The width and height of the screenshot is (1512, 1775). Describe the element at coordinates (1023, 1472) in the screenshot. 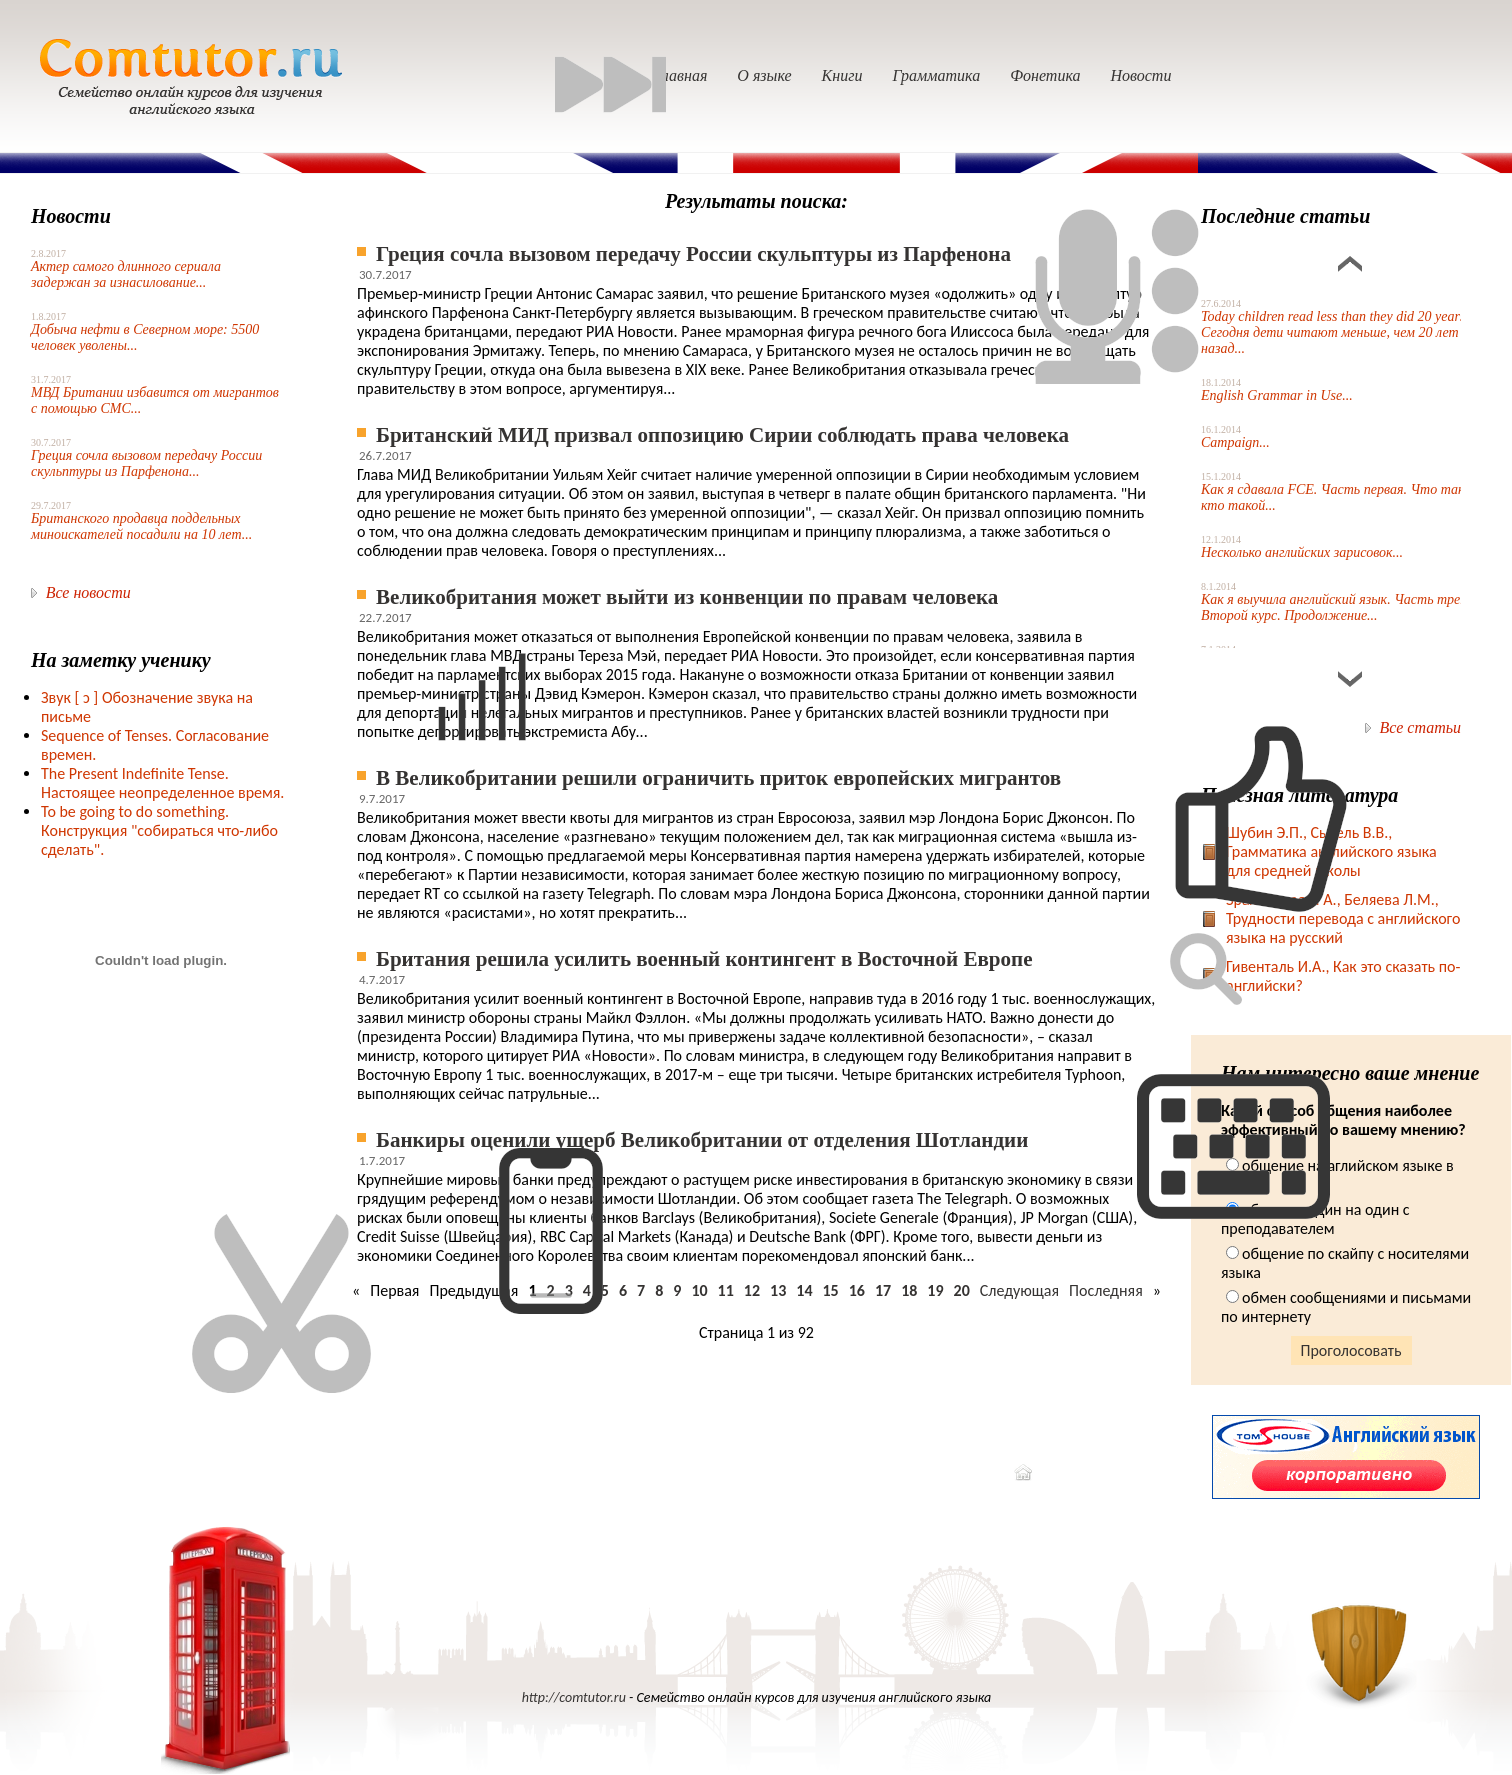

I see `navigate to home screen` at that location.